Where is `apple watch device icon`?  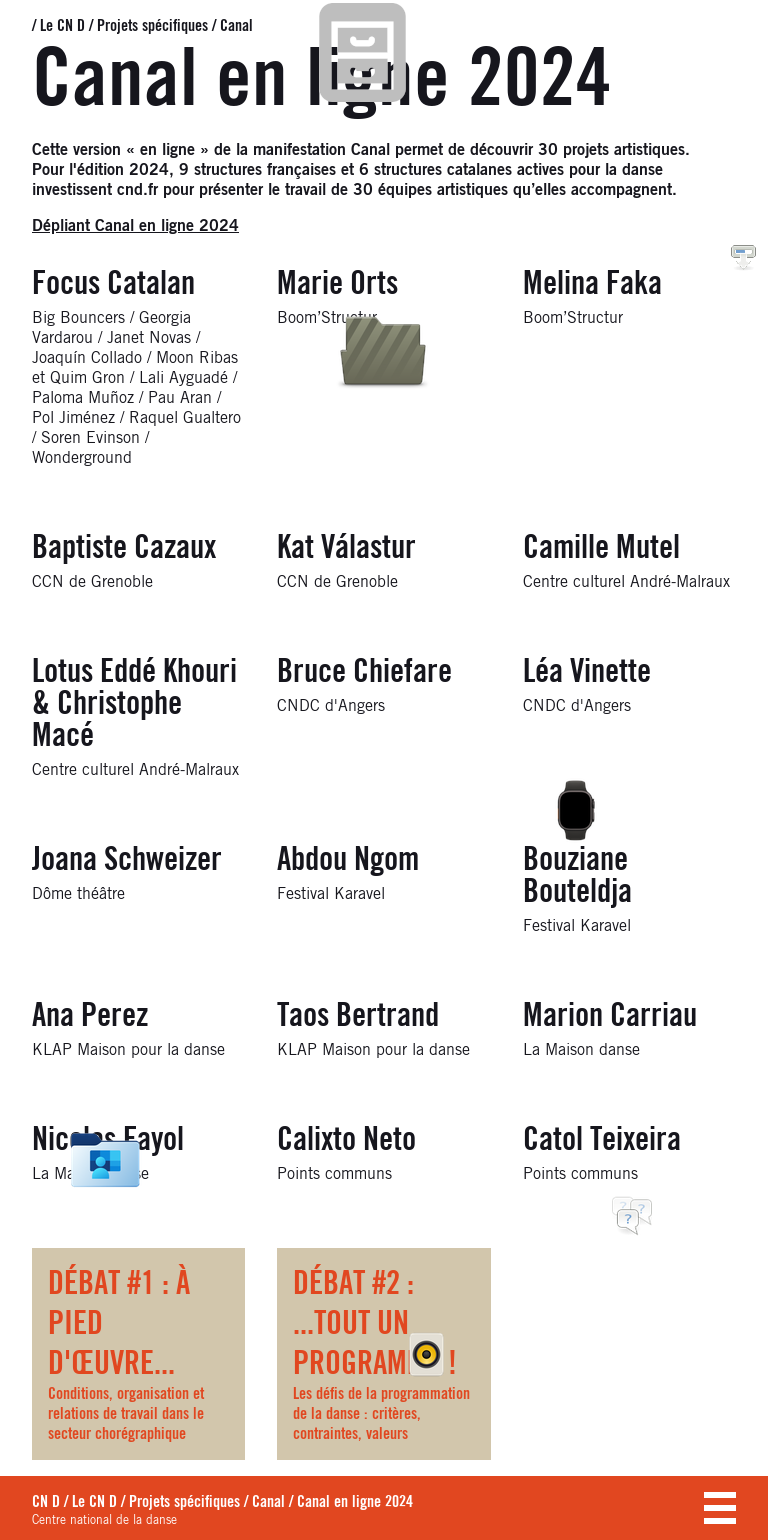
apple watch device icon is located at coordinates (575, 810).